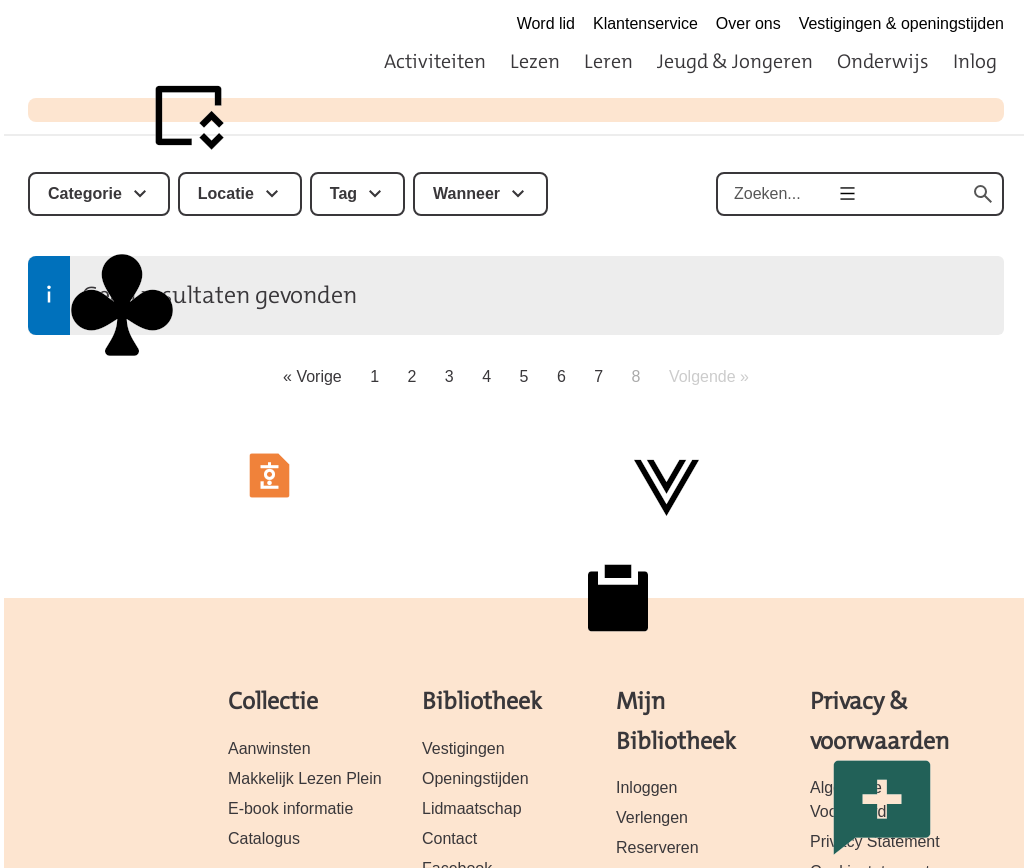  Describe the element at coordinates (618, 598) in the screenshot. I see `copy content to clipboard` at that location.